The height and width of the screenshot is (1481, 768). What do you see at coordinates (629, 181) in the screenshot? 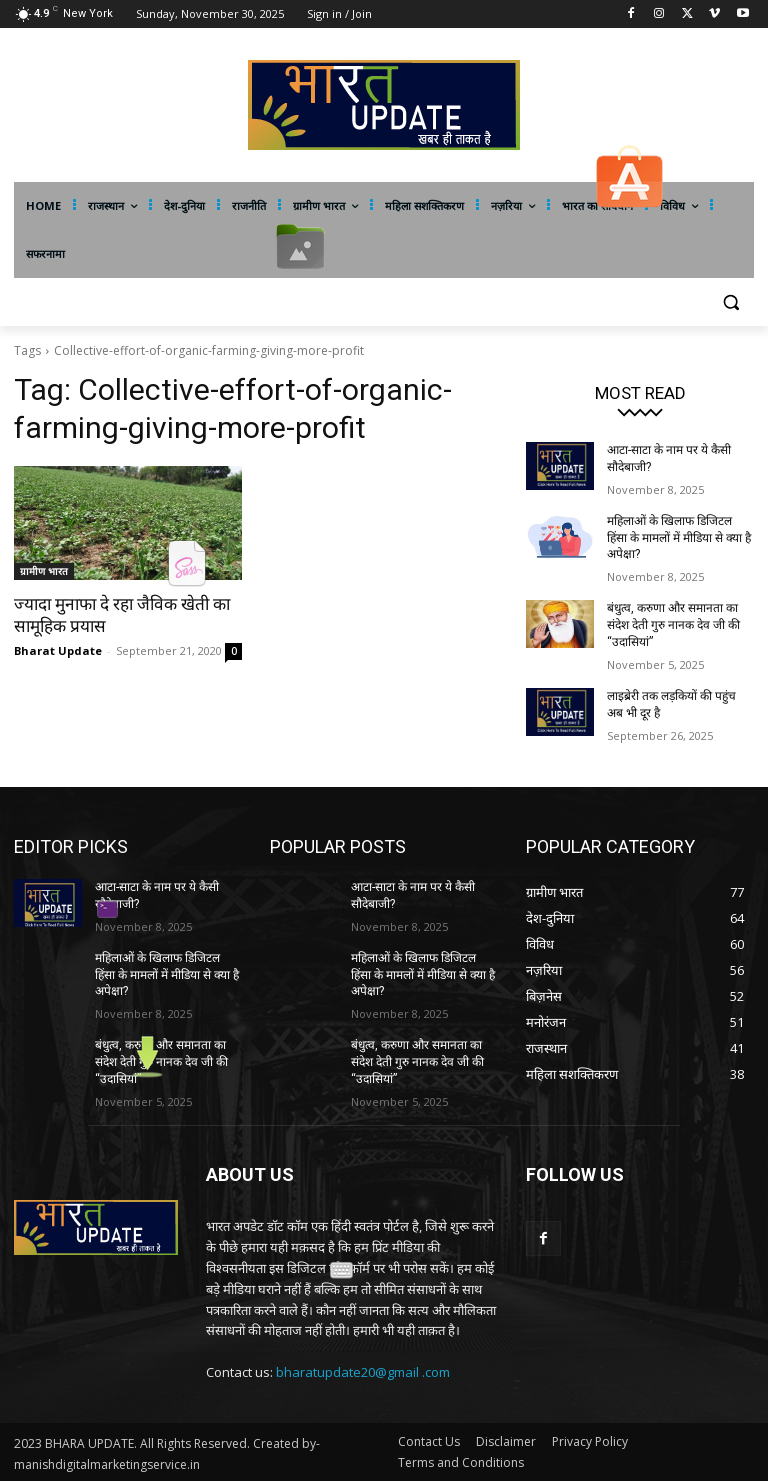
I see `open the software center to browse and install apps` at bounding box center [629, 181].